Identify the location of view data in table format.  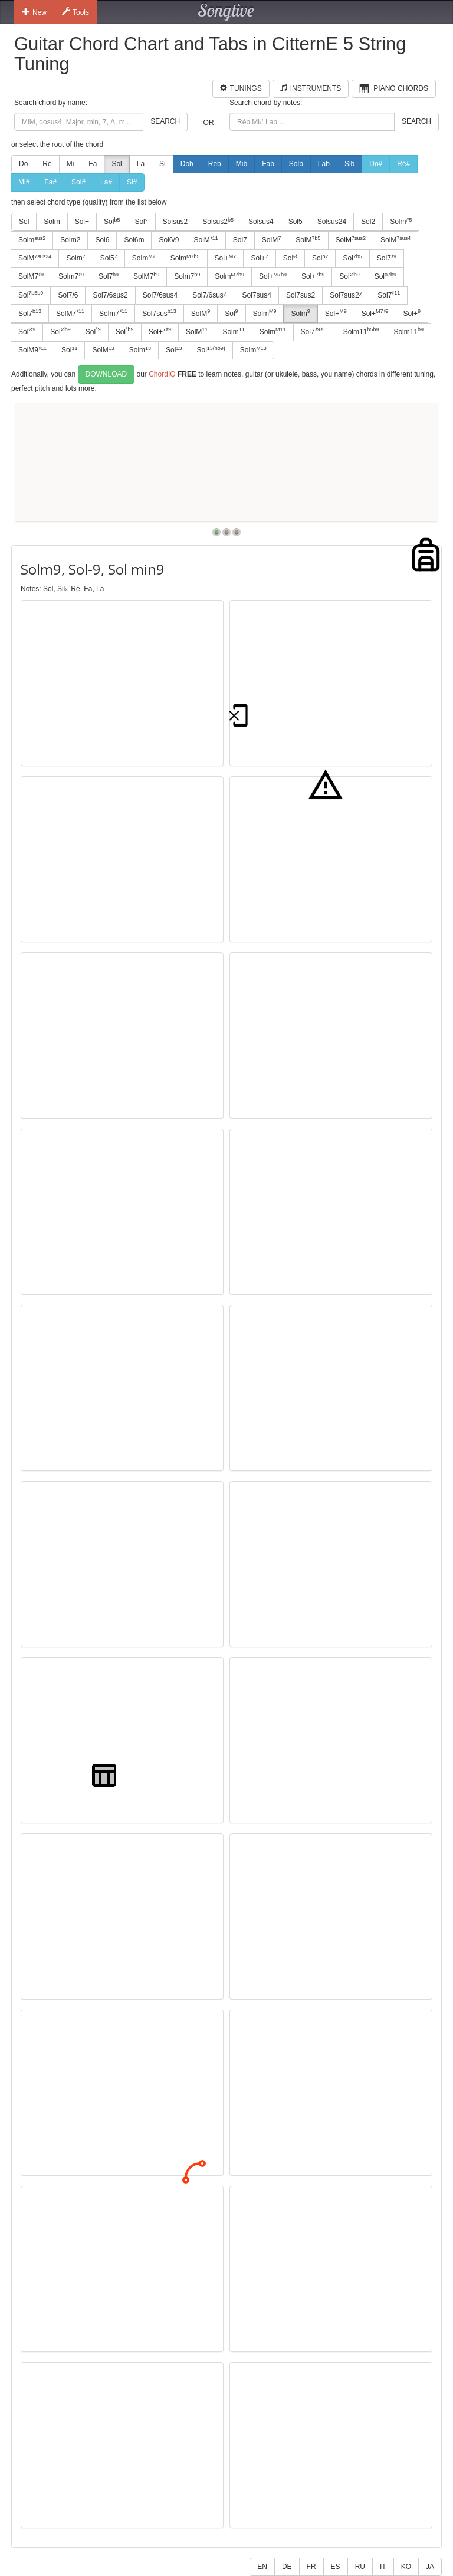
(103, 1775).